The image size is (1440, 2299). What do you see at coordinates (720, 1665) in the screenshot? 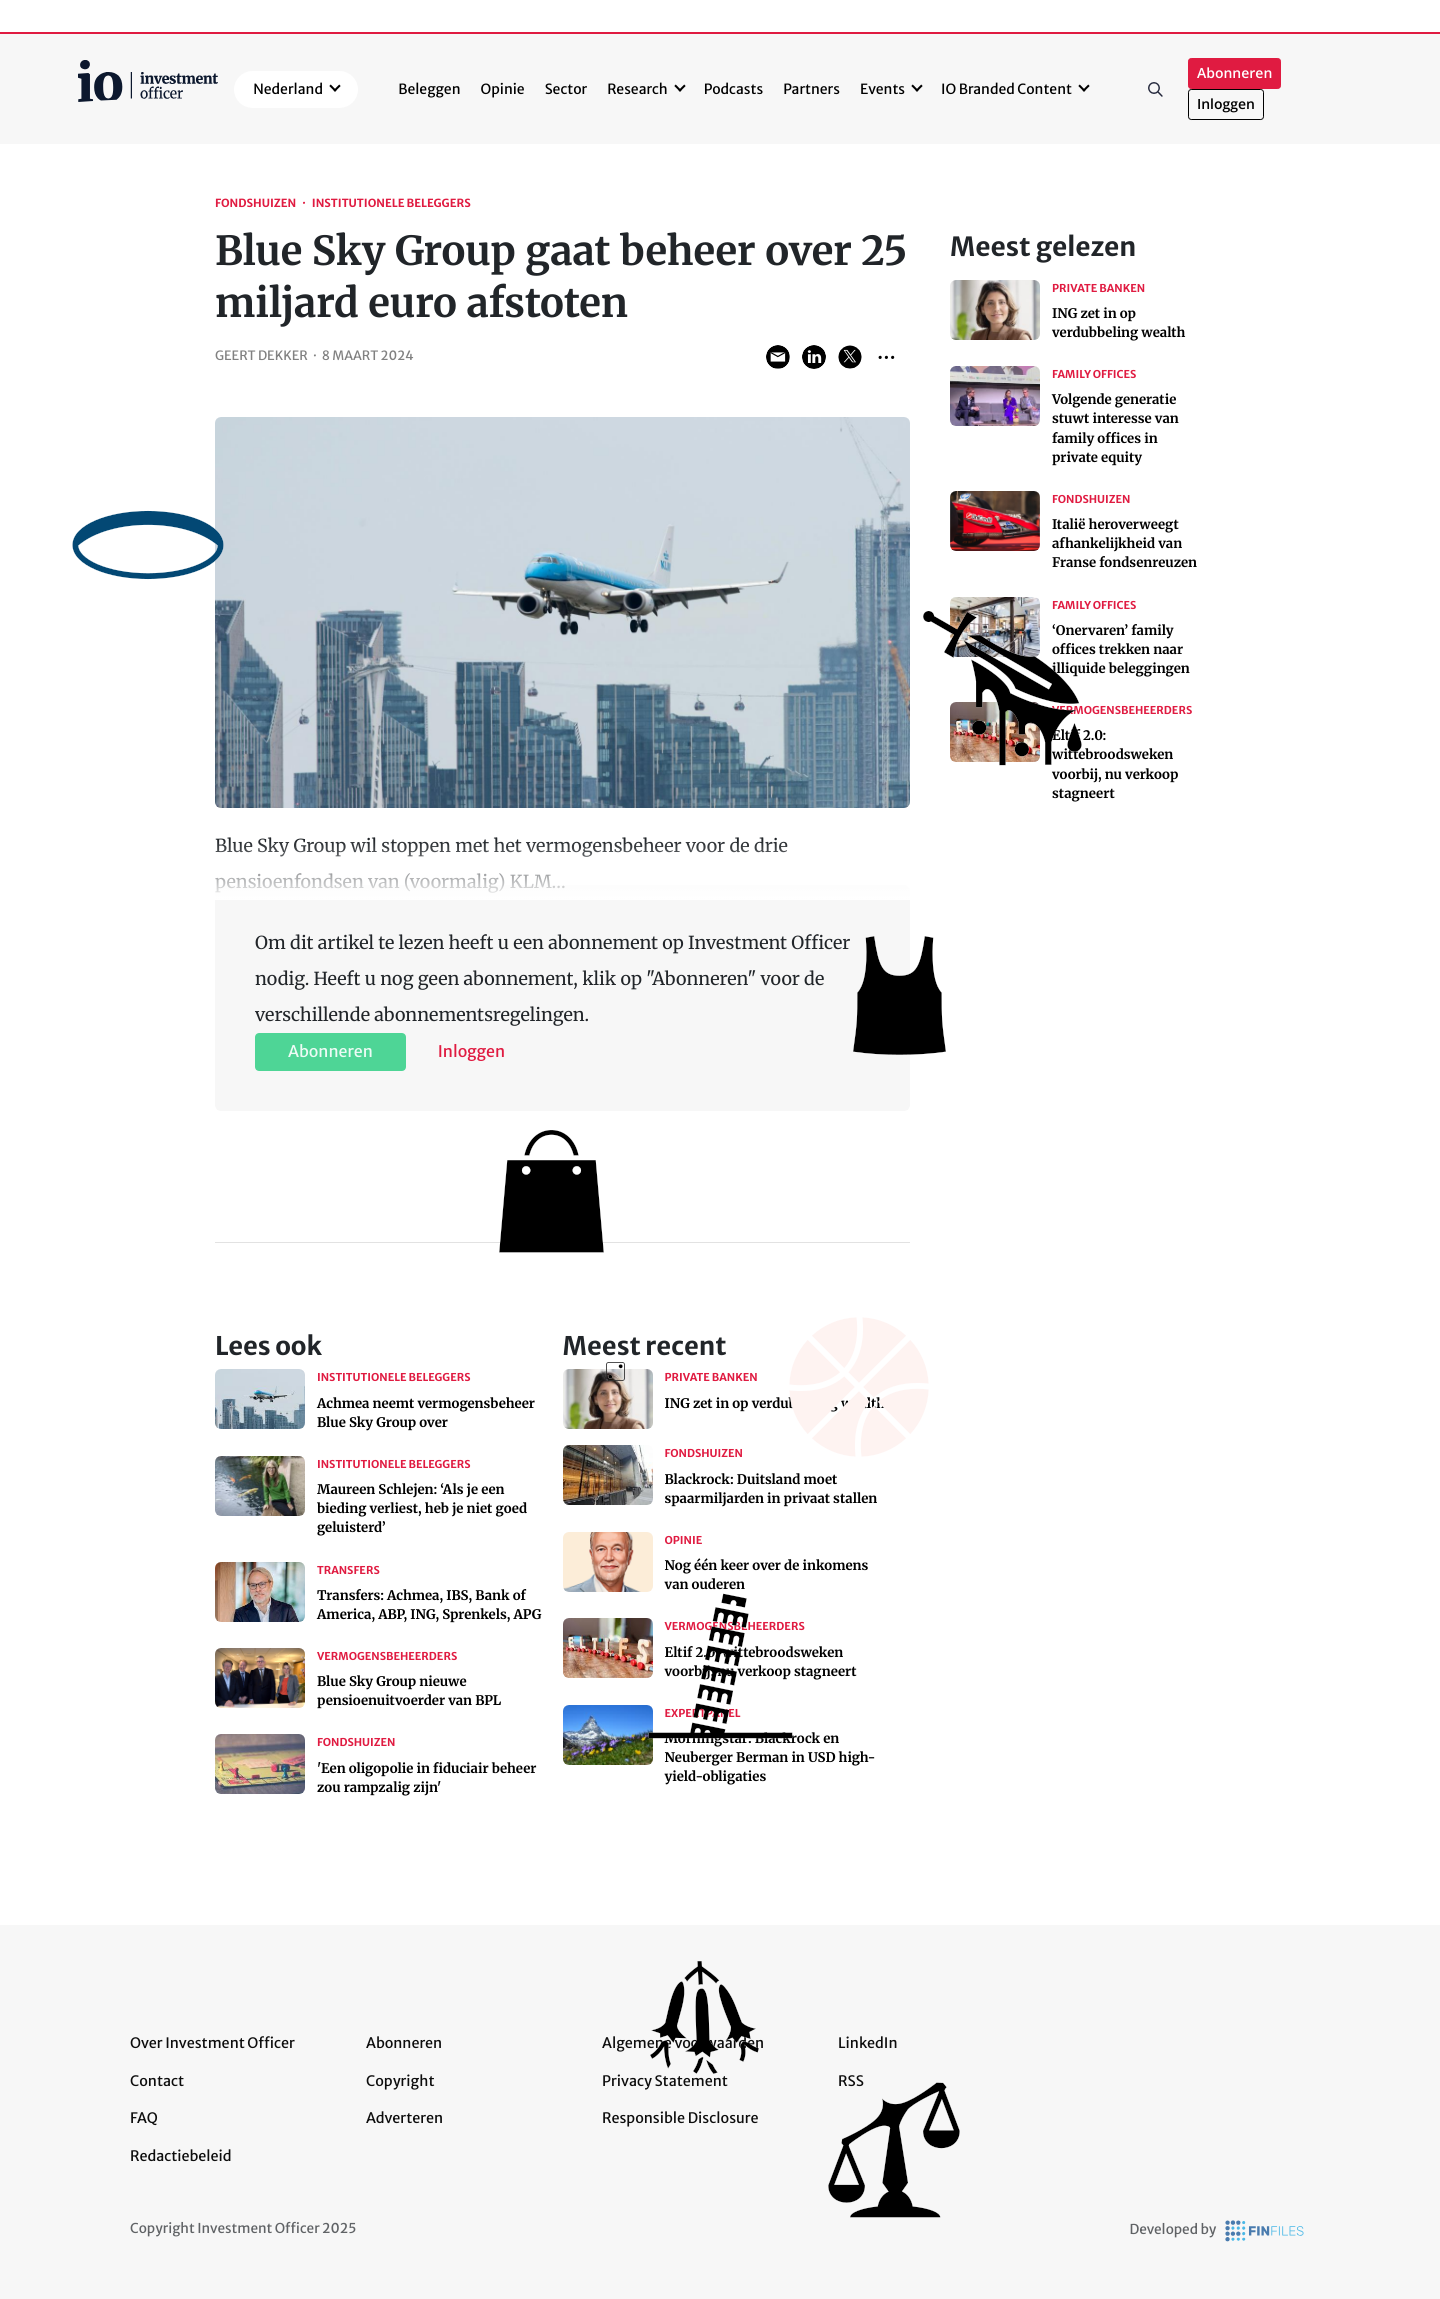
I see `view Italian landmarks or attractions` at bounding box center [720, 1665].